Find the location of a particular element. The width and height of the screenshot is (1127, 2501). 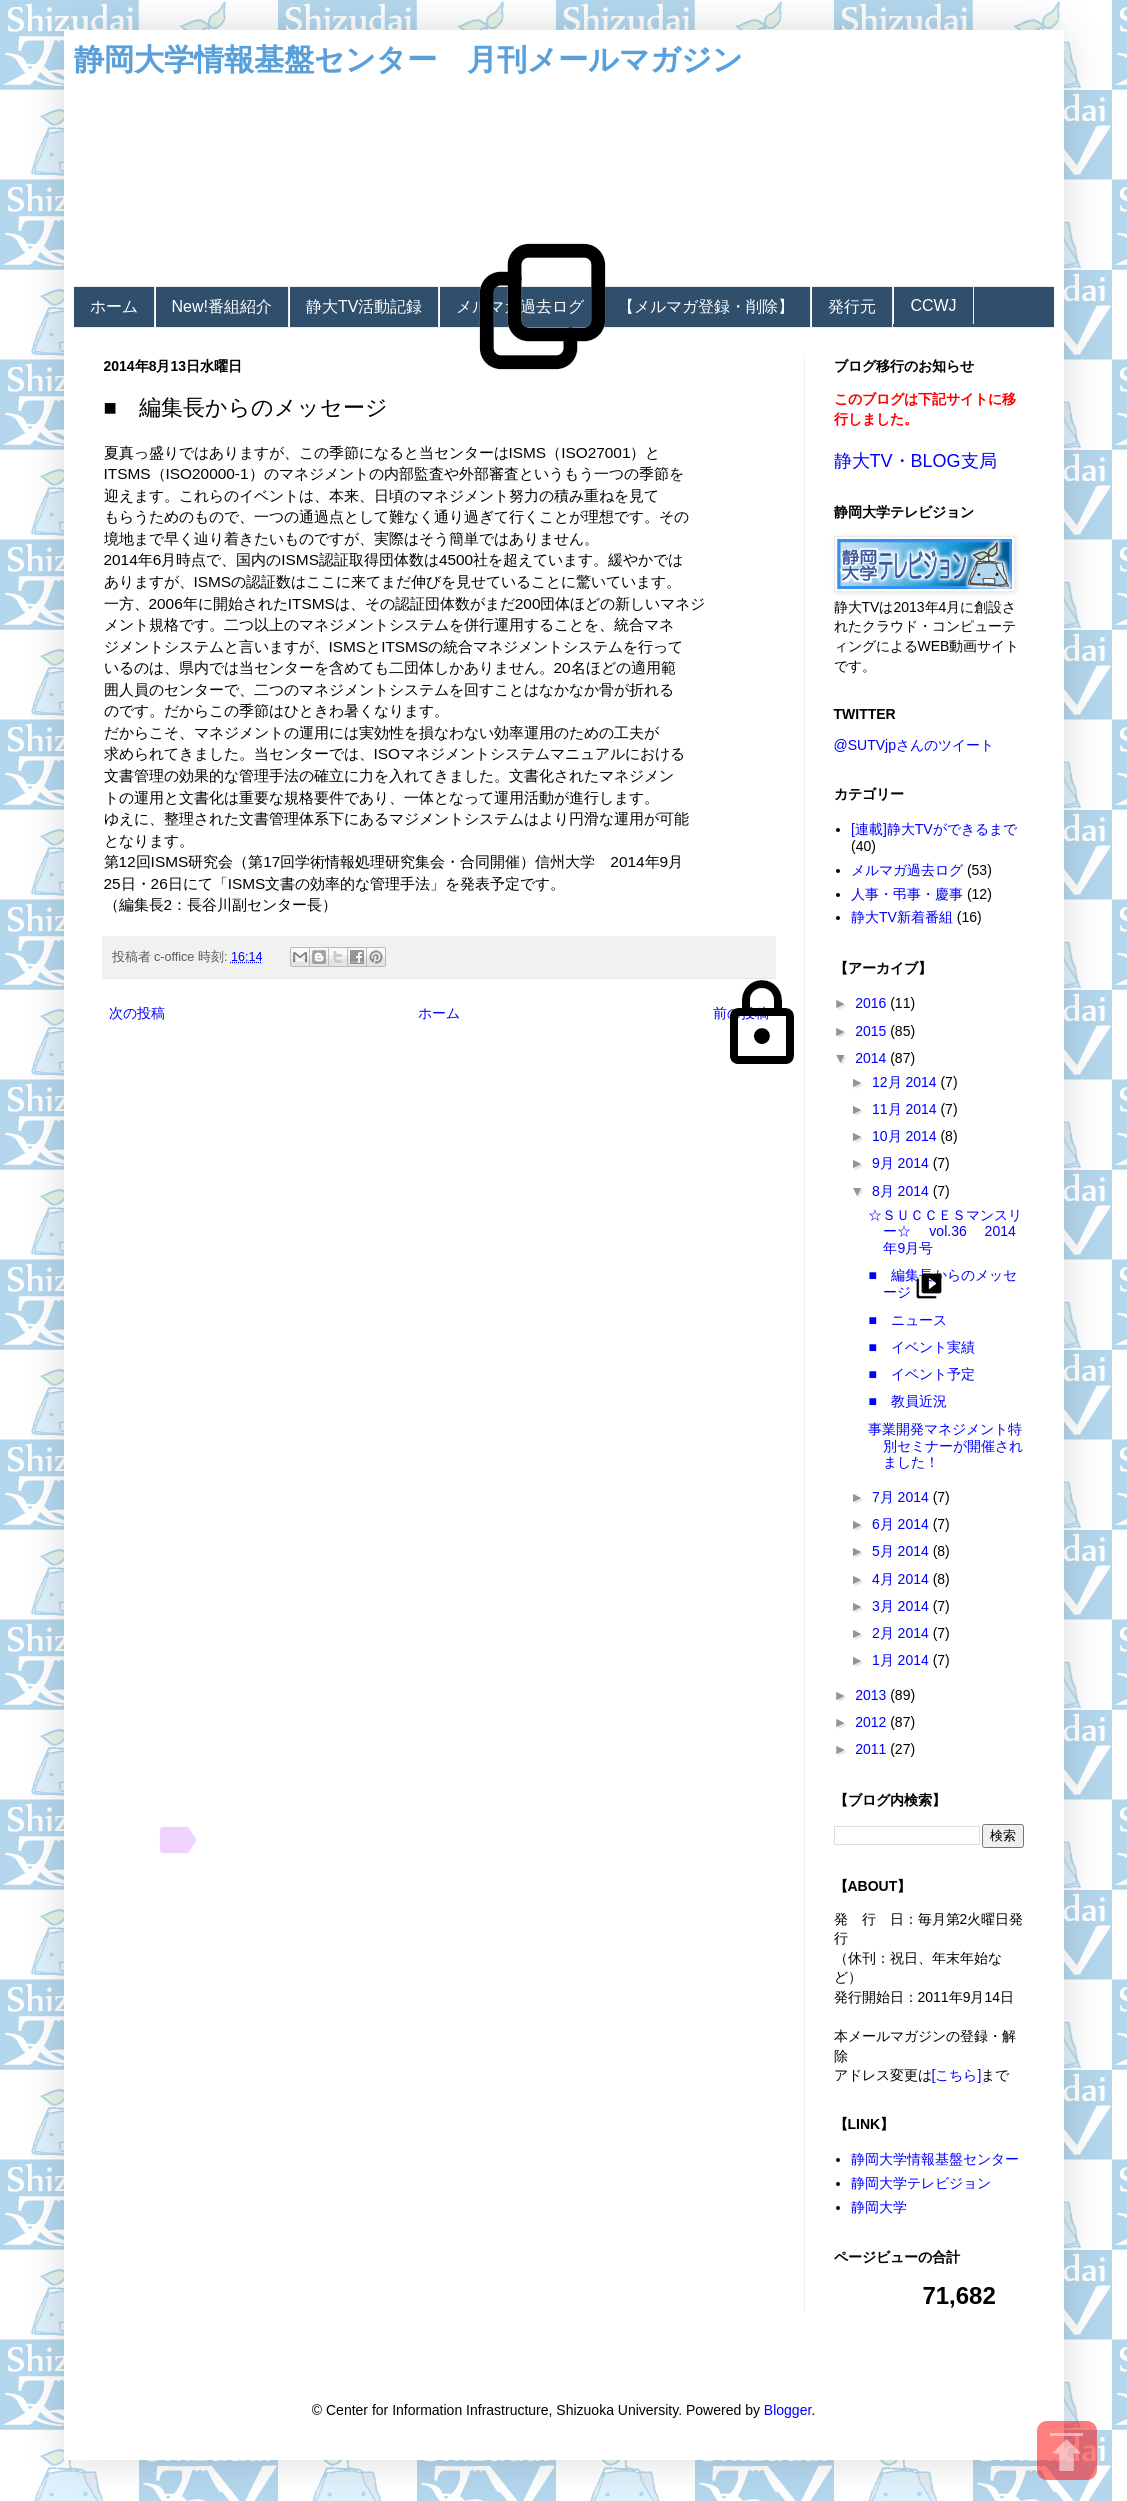

indicates a secure connection is located at coordinates (762, 1024).